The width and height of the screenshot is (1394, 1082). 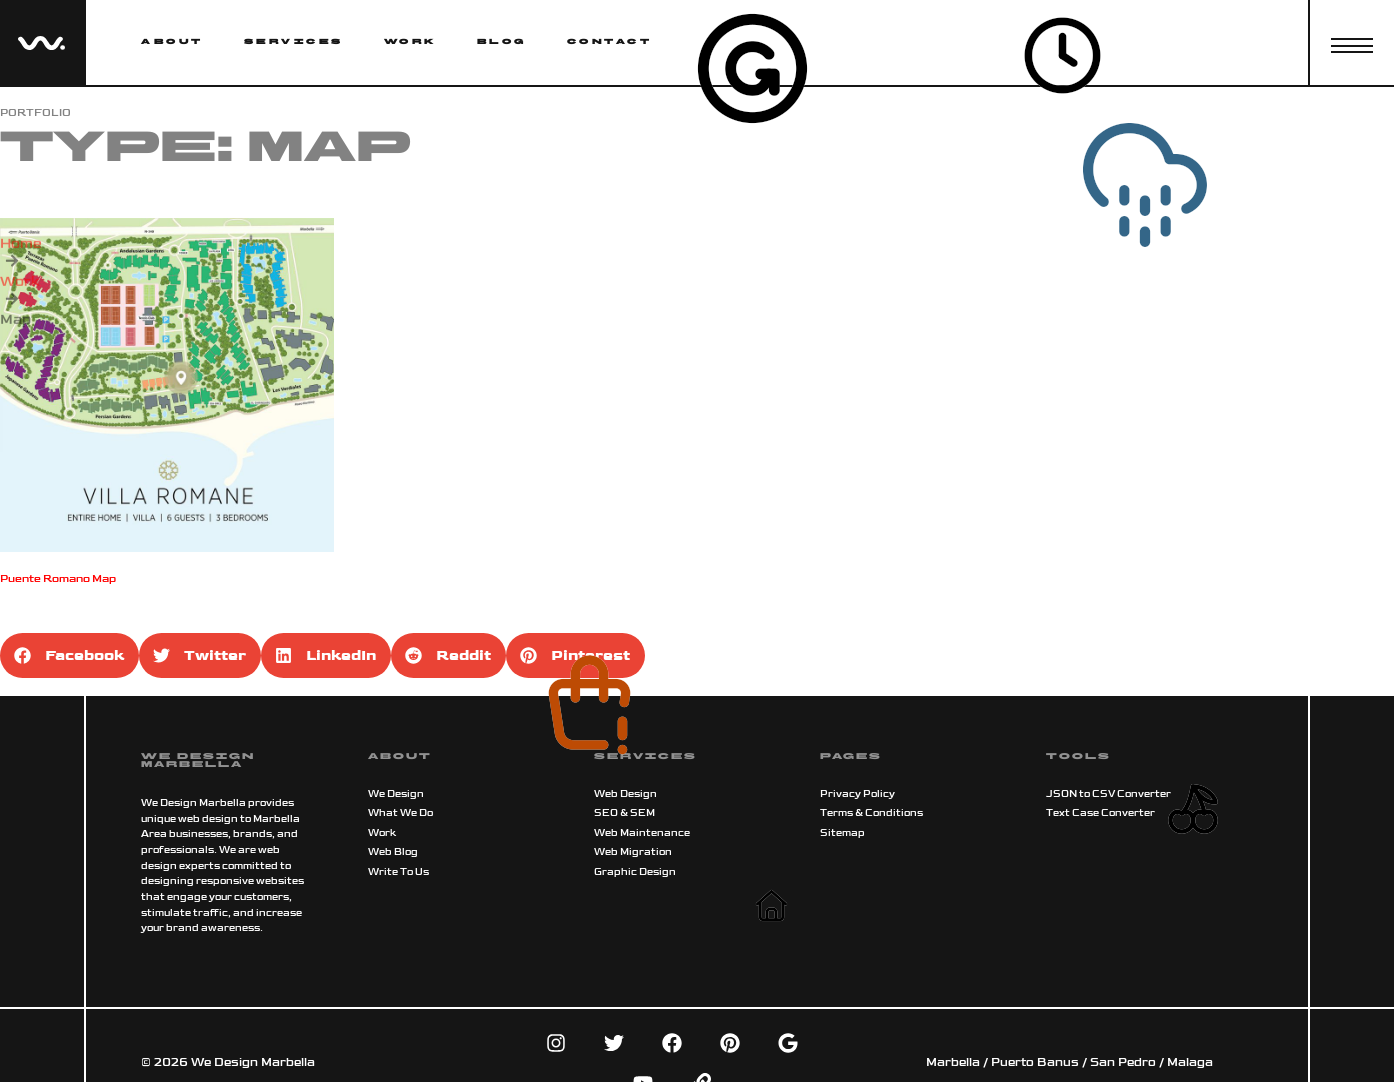 What do you see at coordinates (771, 905) in the screenshot?
I see `go to home screen` at bounding box center [771, 905].